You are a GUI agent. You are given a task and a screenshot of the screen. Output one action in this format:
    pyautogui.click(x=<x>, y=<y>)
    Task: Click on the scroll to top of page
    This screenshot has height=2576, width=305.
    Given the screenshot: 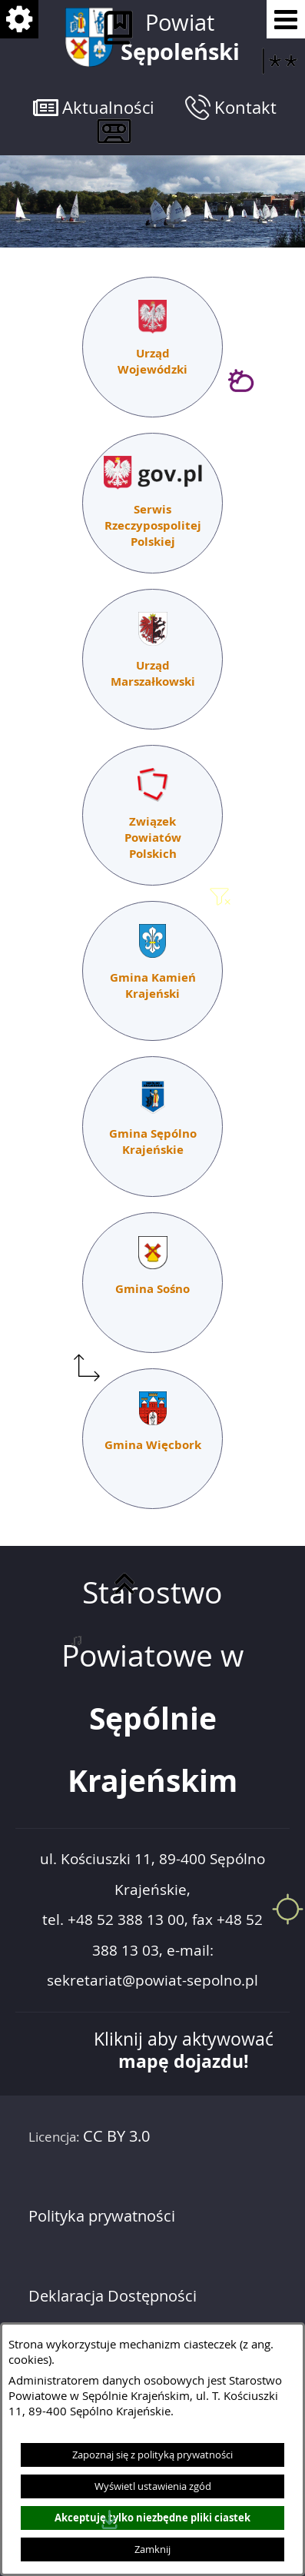 What is the action you would take?
    pyautogui.click(x=124, y=1584)
    